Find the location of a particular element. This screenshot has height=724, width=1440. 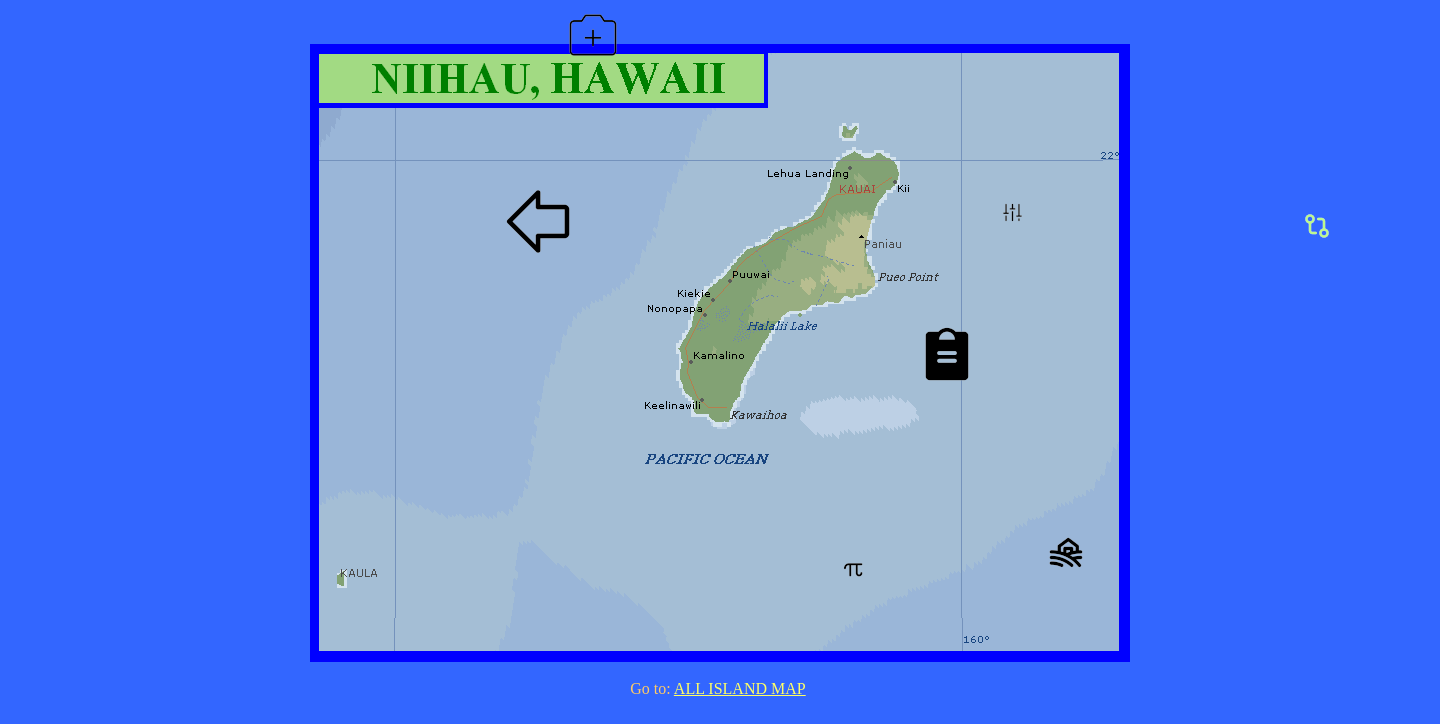

view clipboard contents is located at coordinates (947, 355).